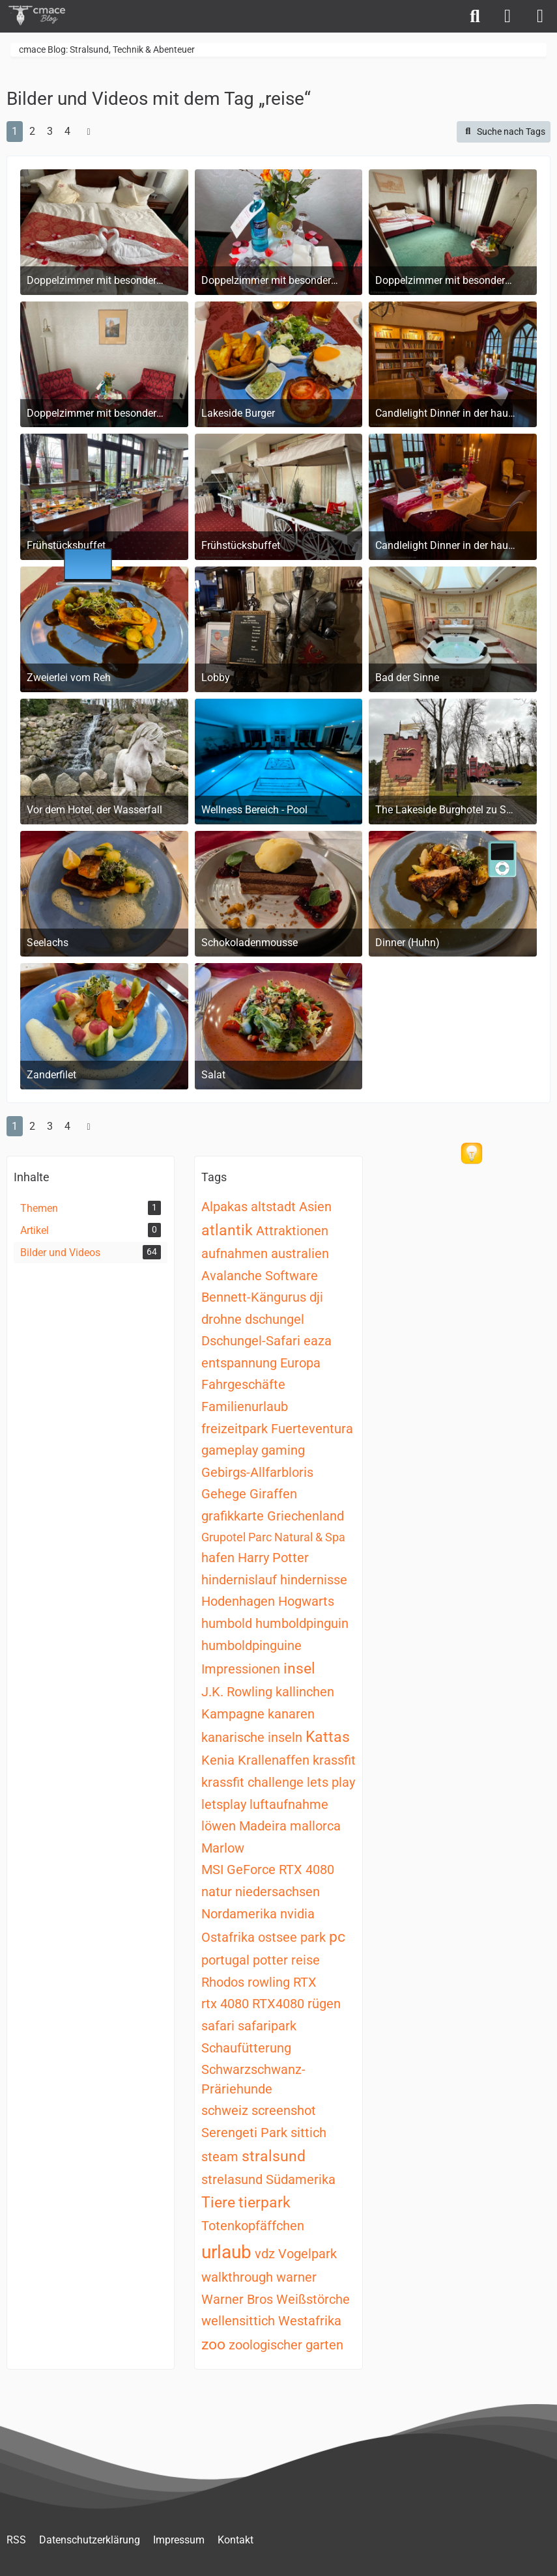 This screenshot has height=2576, width=557. I want to click on iPod nano device connected, so click(502, 850).